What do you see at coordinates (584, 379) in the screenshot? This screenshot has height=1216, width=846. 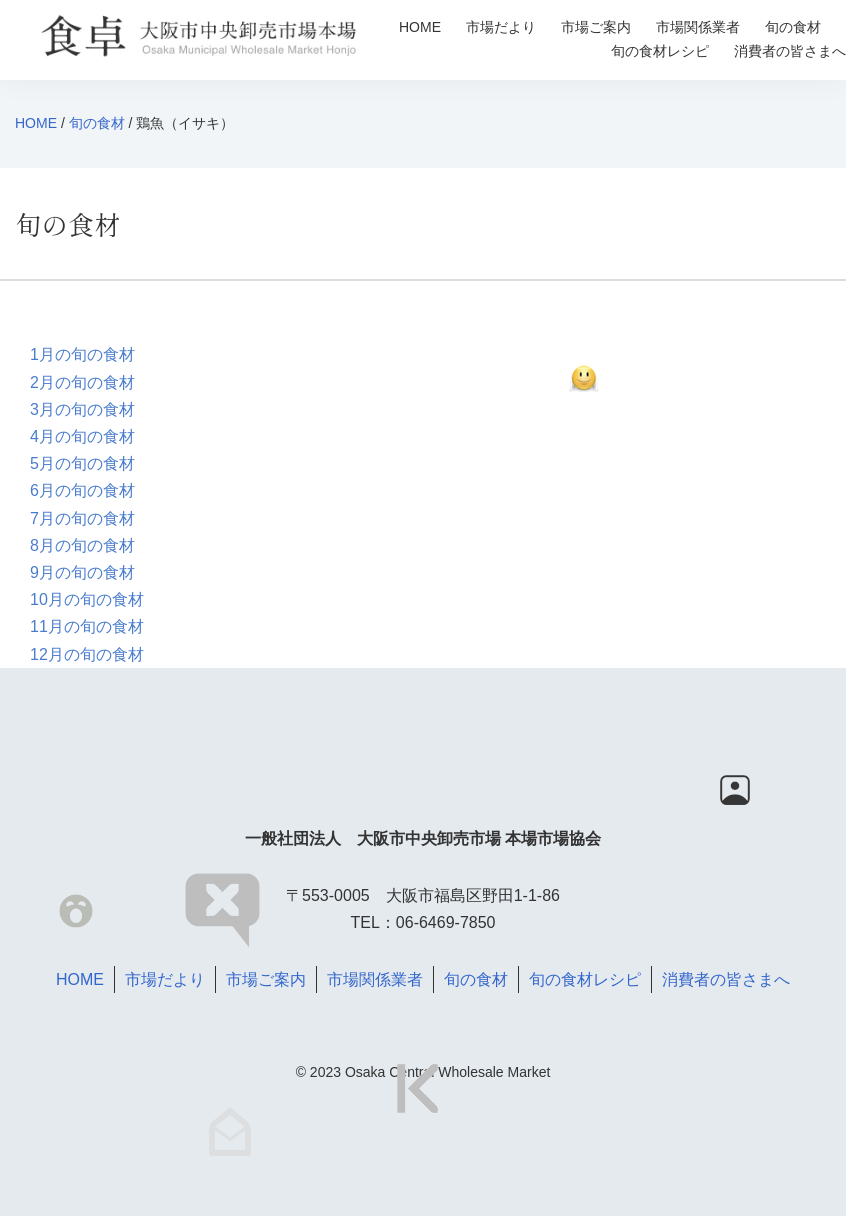 I see `insert angel face emoji in chat` at bounding box center [584, 379].